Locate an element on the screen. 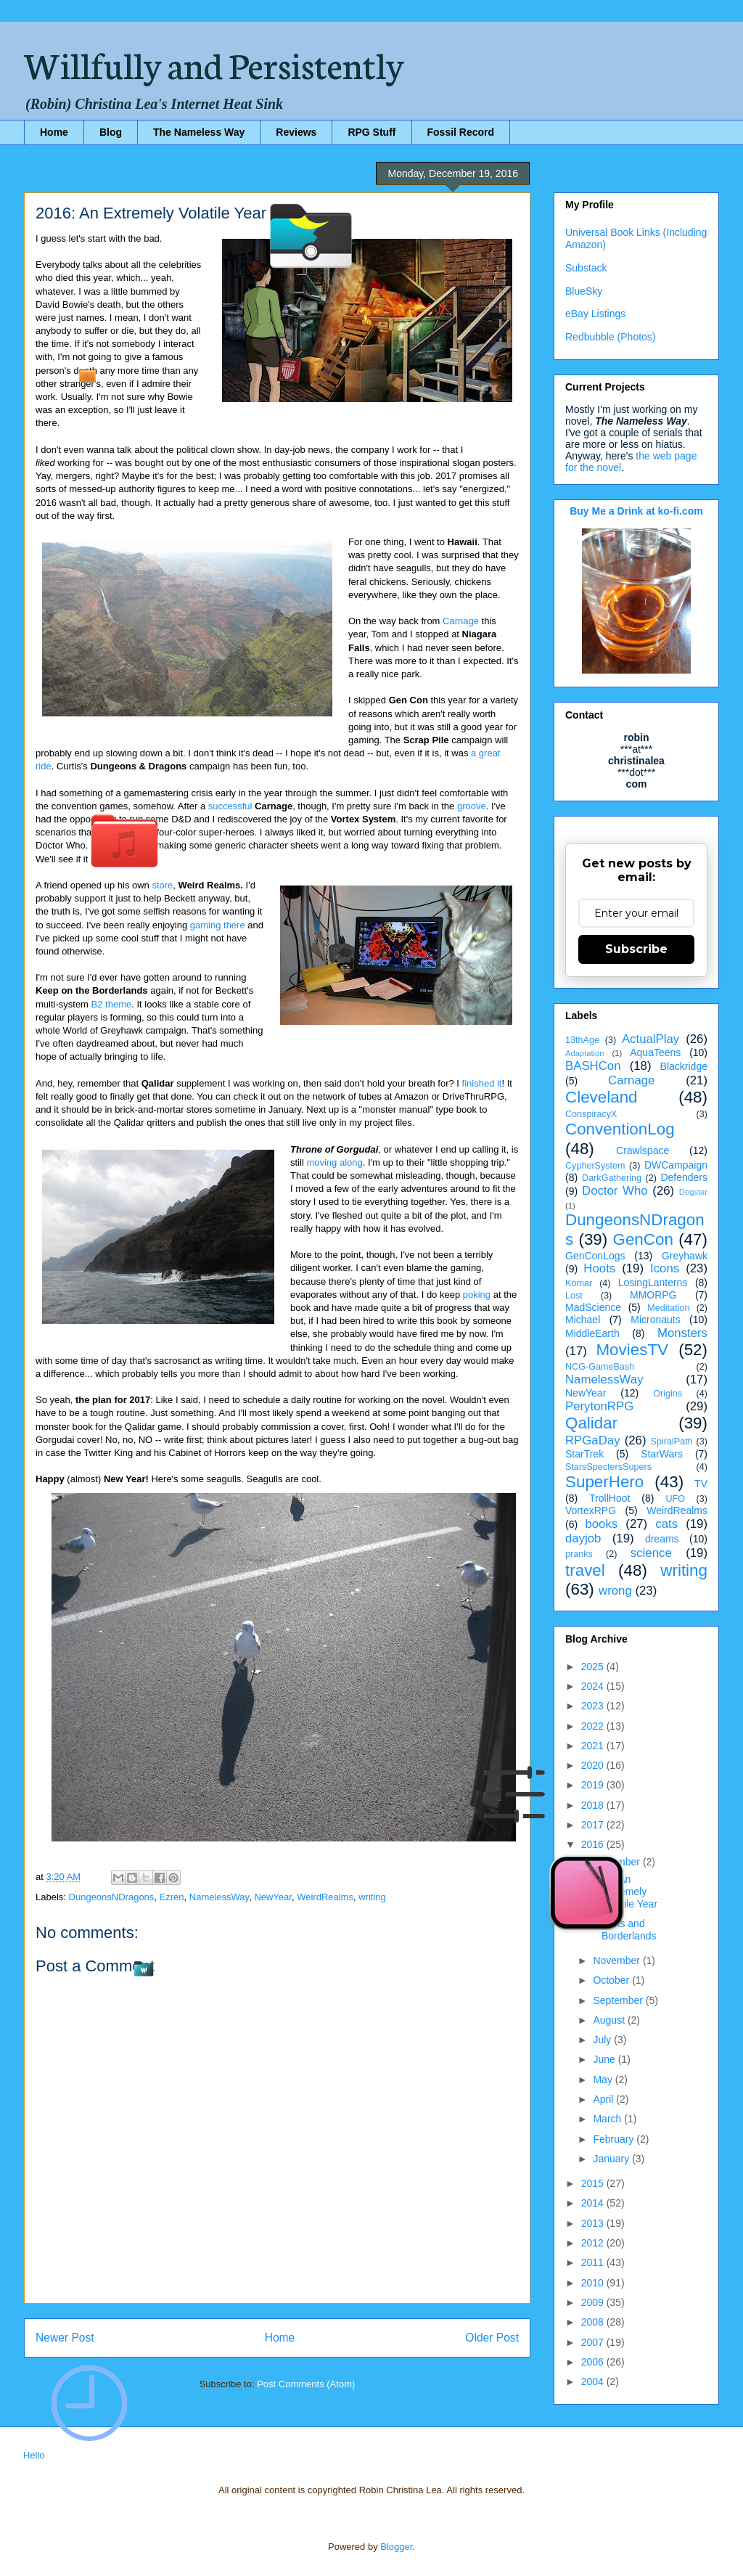 This screenshot has width=743, height=2576. open bleachbit system cleaner app is located at coordinates (586, 1892).